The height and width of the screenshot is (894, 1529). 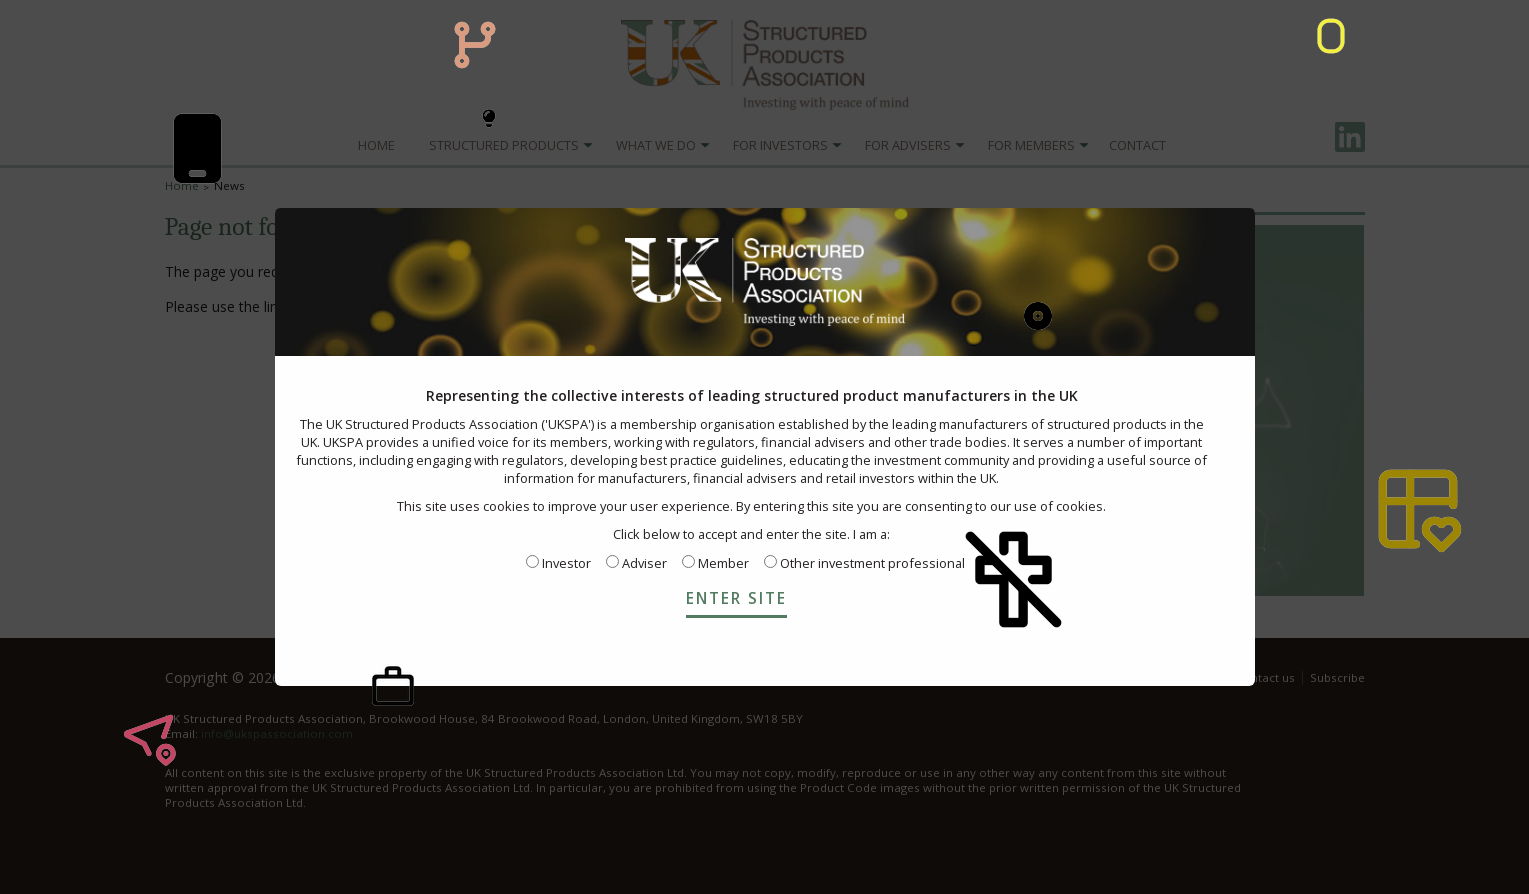 What do you see at coordinates (1038, 316) in the screenshot?
I see `play or access music library` at bounding box center [1038, 316].